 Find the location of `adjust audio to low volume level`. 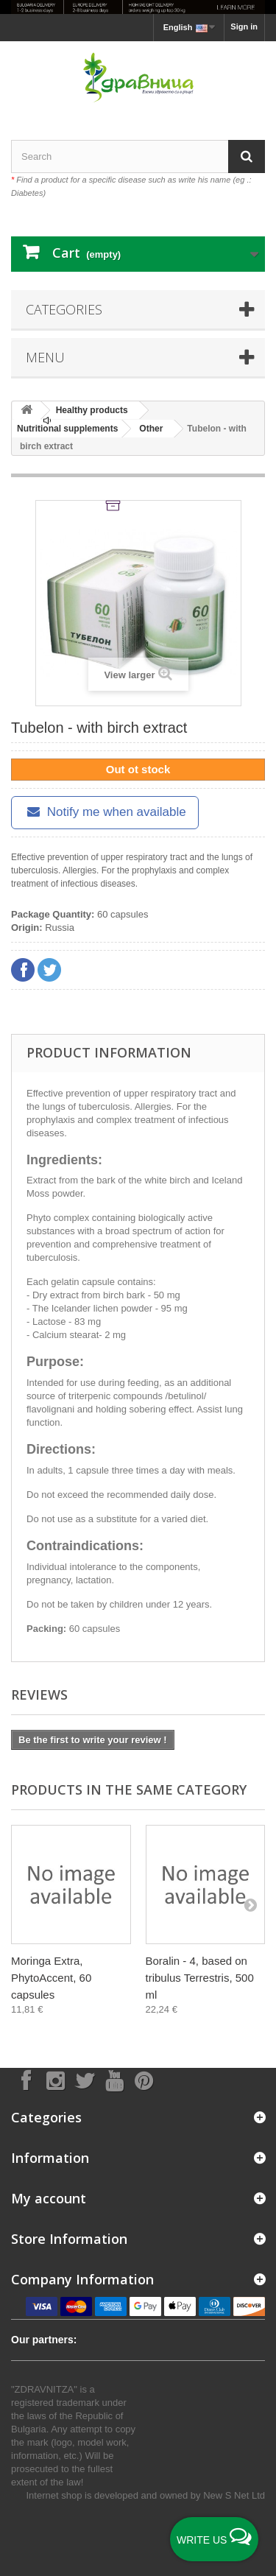

adjust audio to low volume level is located at coordinates (47, 420).